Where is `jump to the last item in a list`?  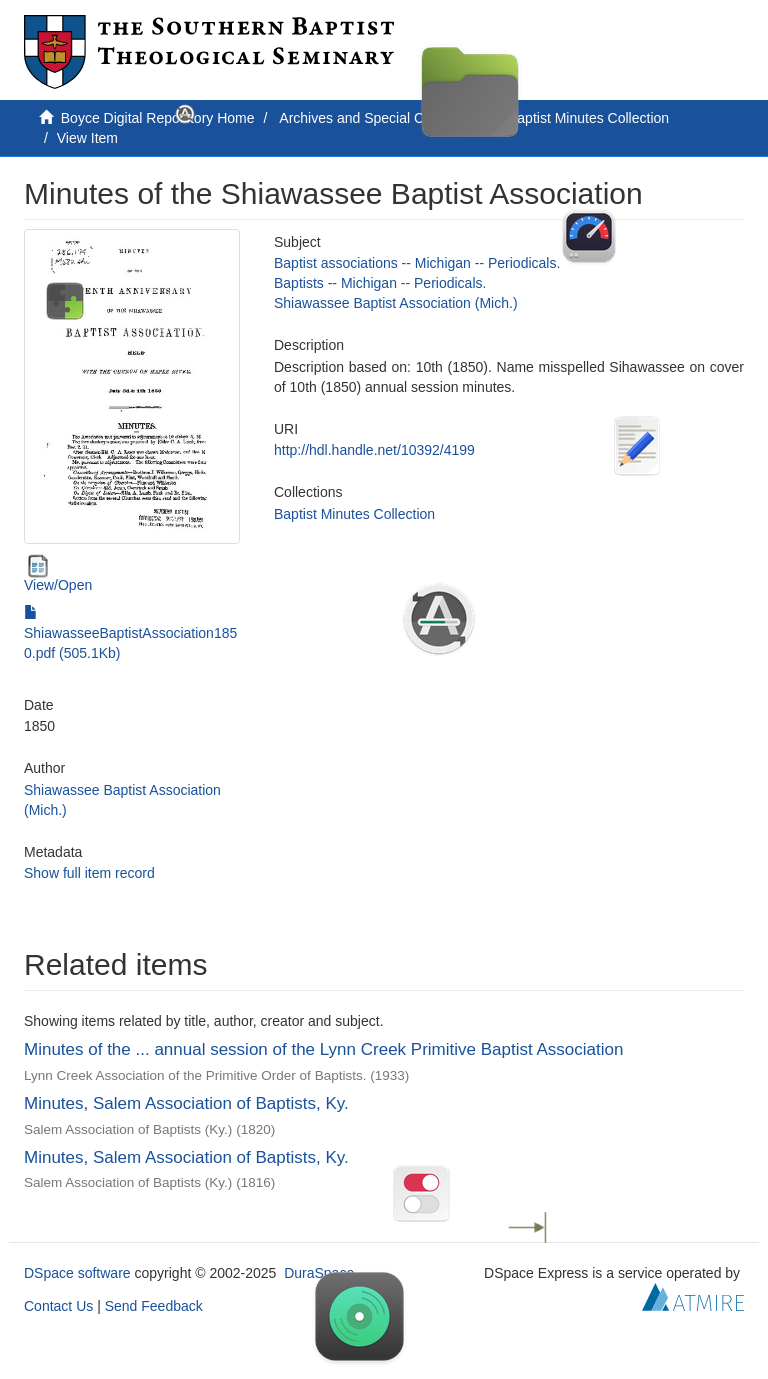
jump to the last item in a list is located at coordinates (527, 1227).